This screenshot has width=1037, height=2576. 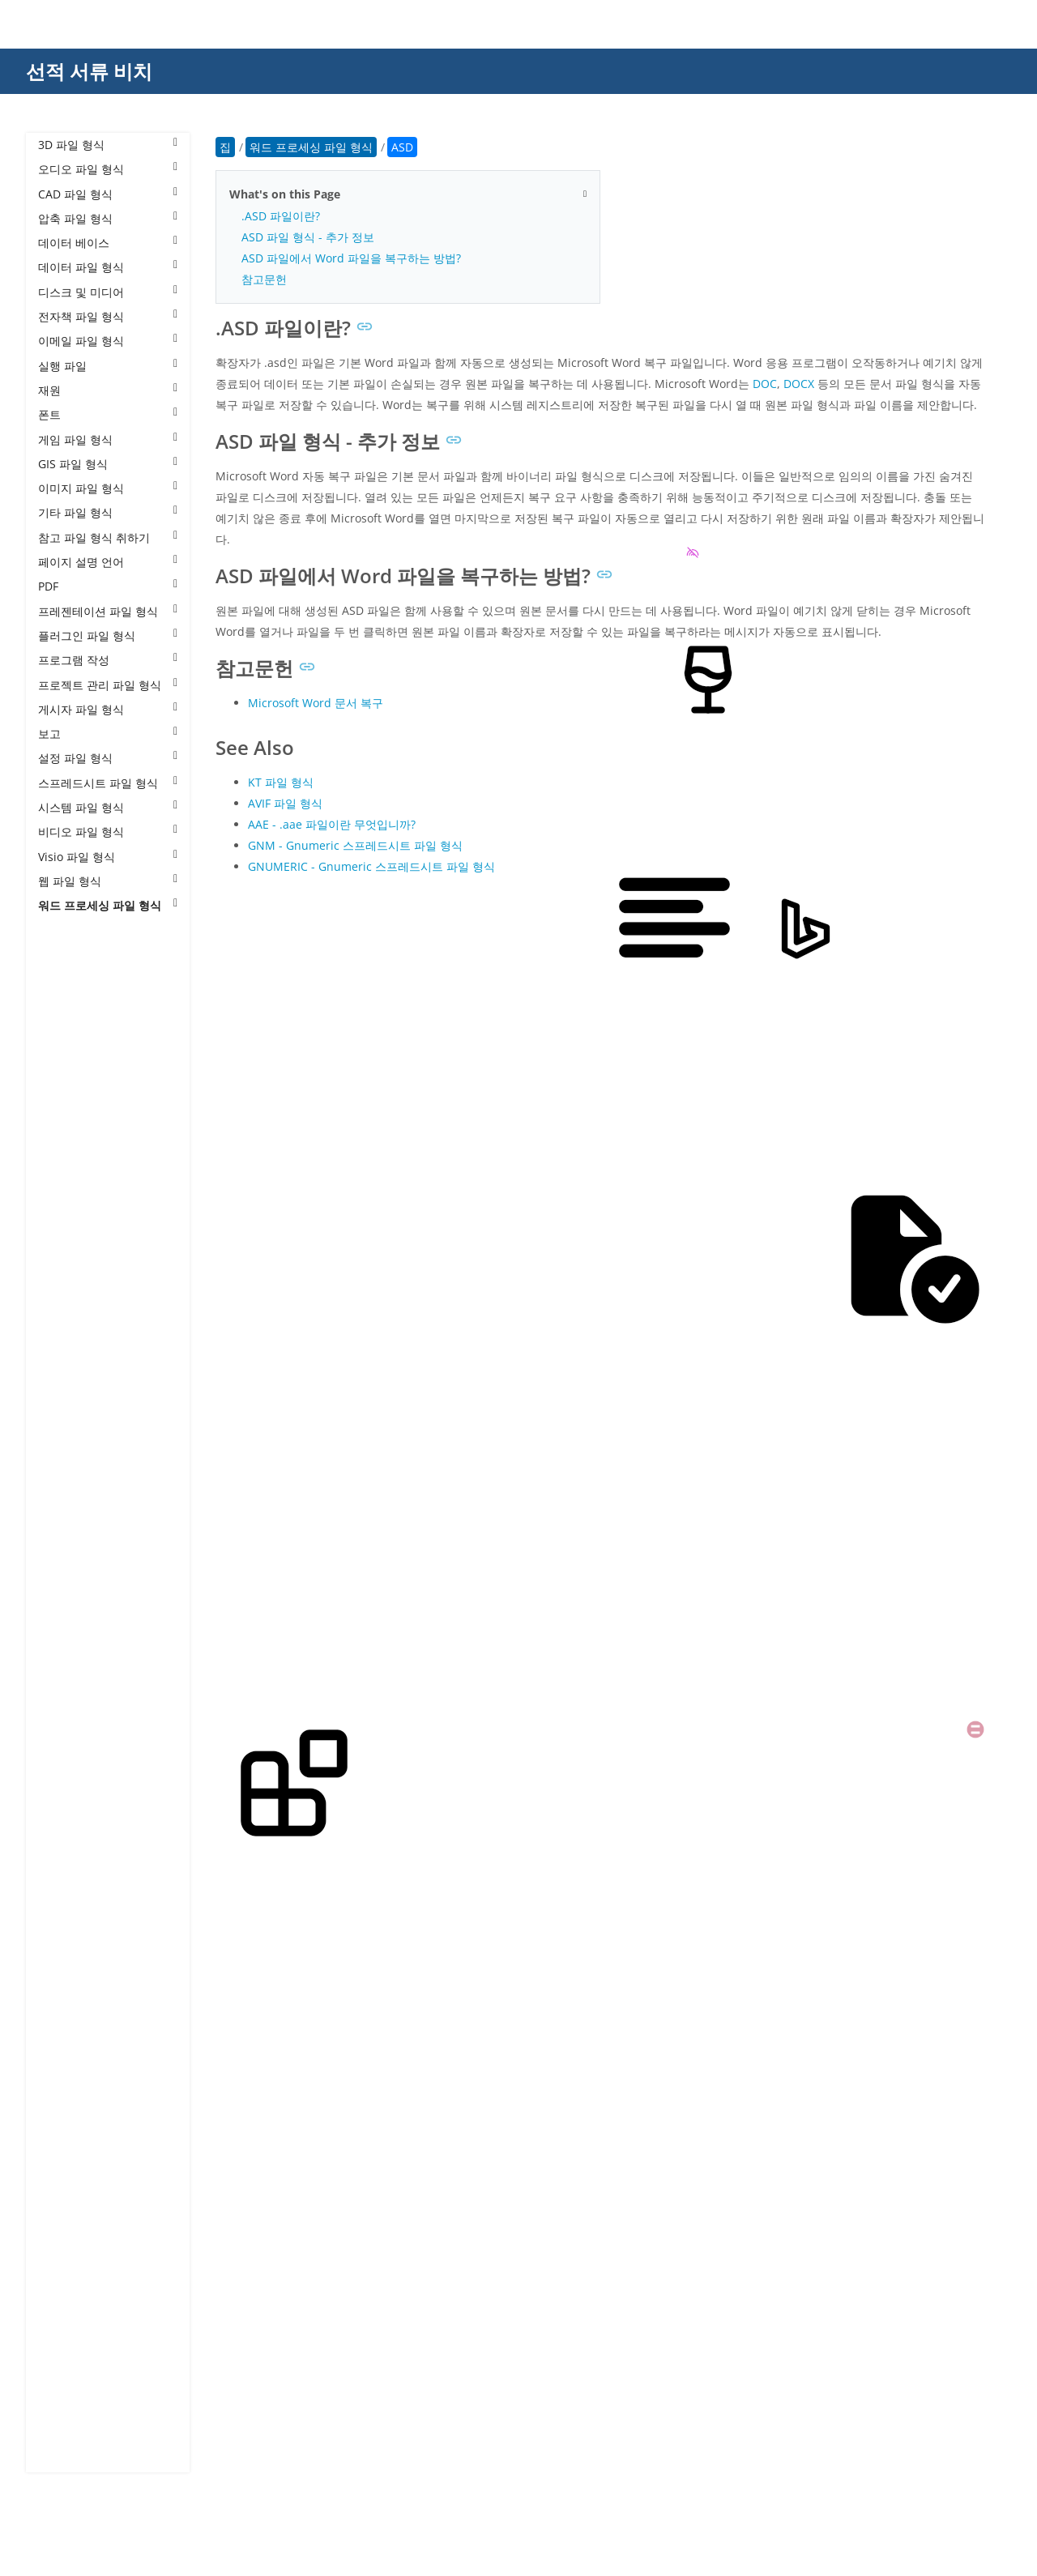 What do you see at coordinates (693, 552) in the screenshot?
I see `no internet connection` at bounding box center [693, 552].